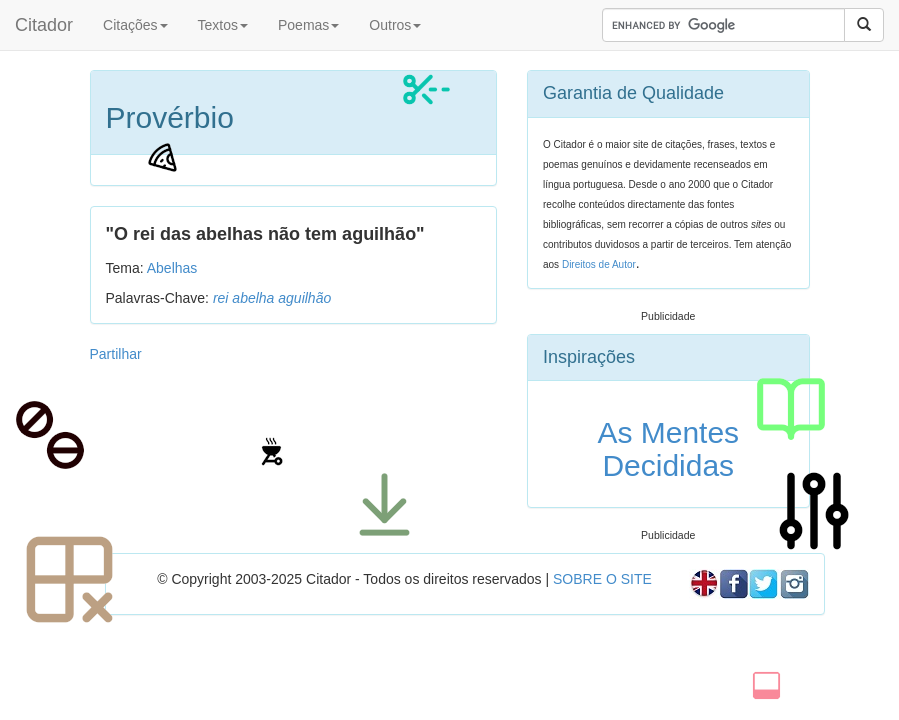 The image size is (899, 720). What do you see at coordinates (271, 451) in the screenshot?
I see `access outdoor grilling or barbecue features` at bounding box center [271, 451].